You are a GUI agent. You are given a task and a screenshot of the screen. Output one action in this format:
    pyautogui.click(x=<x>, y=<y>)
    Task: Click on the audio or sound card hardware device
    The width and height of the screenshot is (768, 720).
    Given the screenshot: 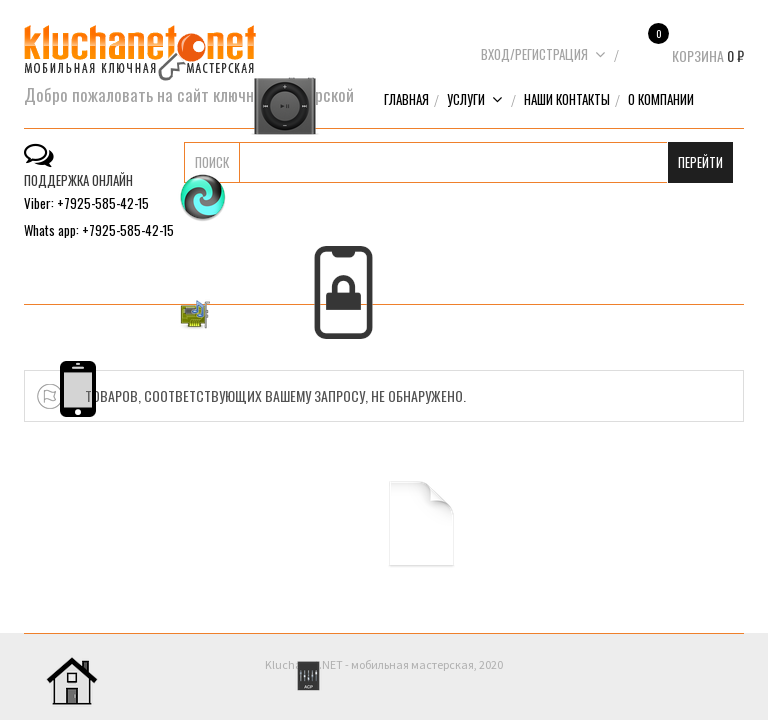 What is the action you would take?
    pyautogui.click(x=194, y=314)
    